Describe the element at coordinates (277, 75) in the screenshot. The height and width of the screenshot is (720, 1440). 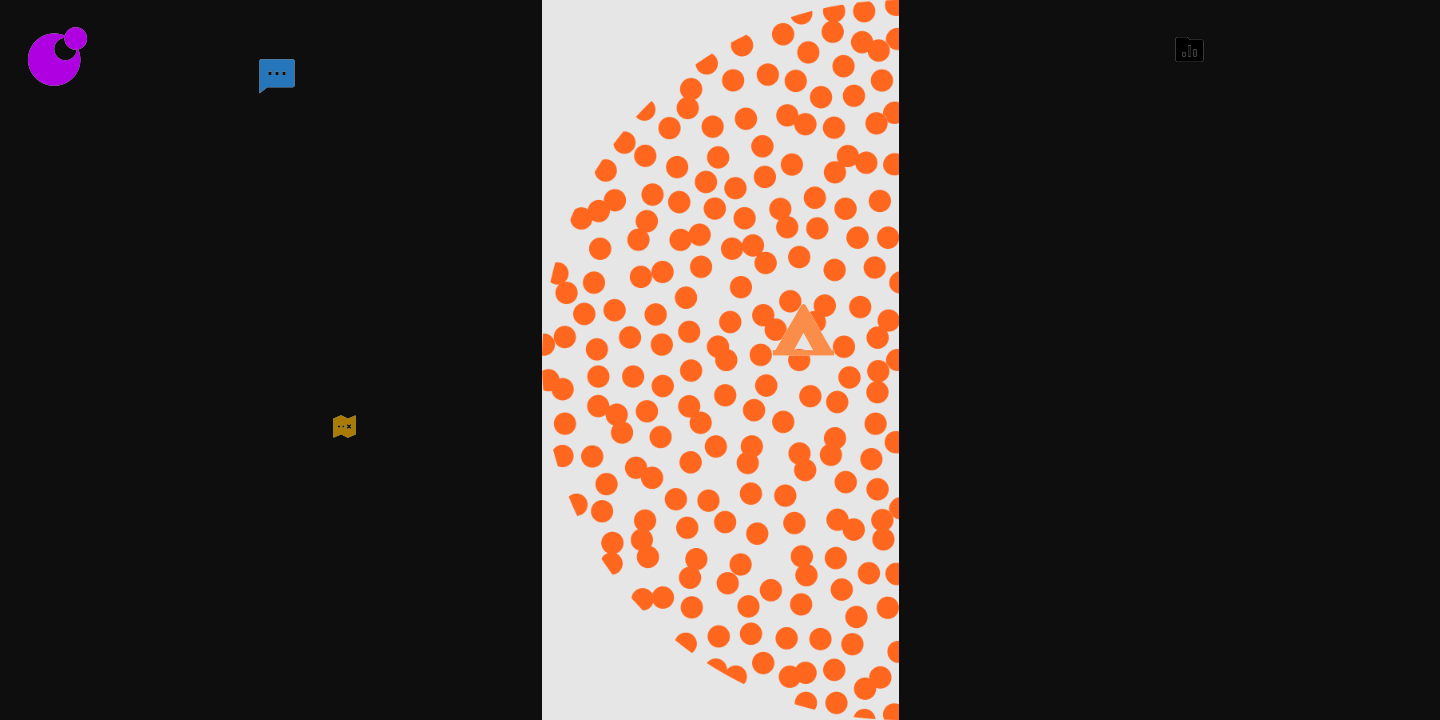
I see `open messaging or chat` at that location.